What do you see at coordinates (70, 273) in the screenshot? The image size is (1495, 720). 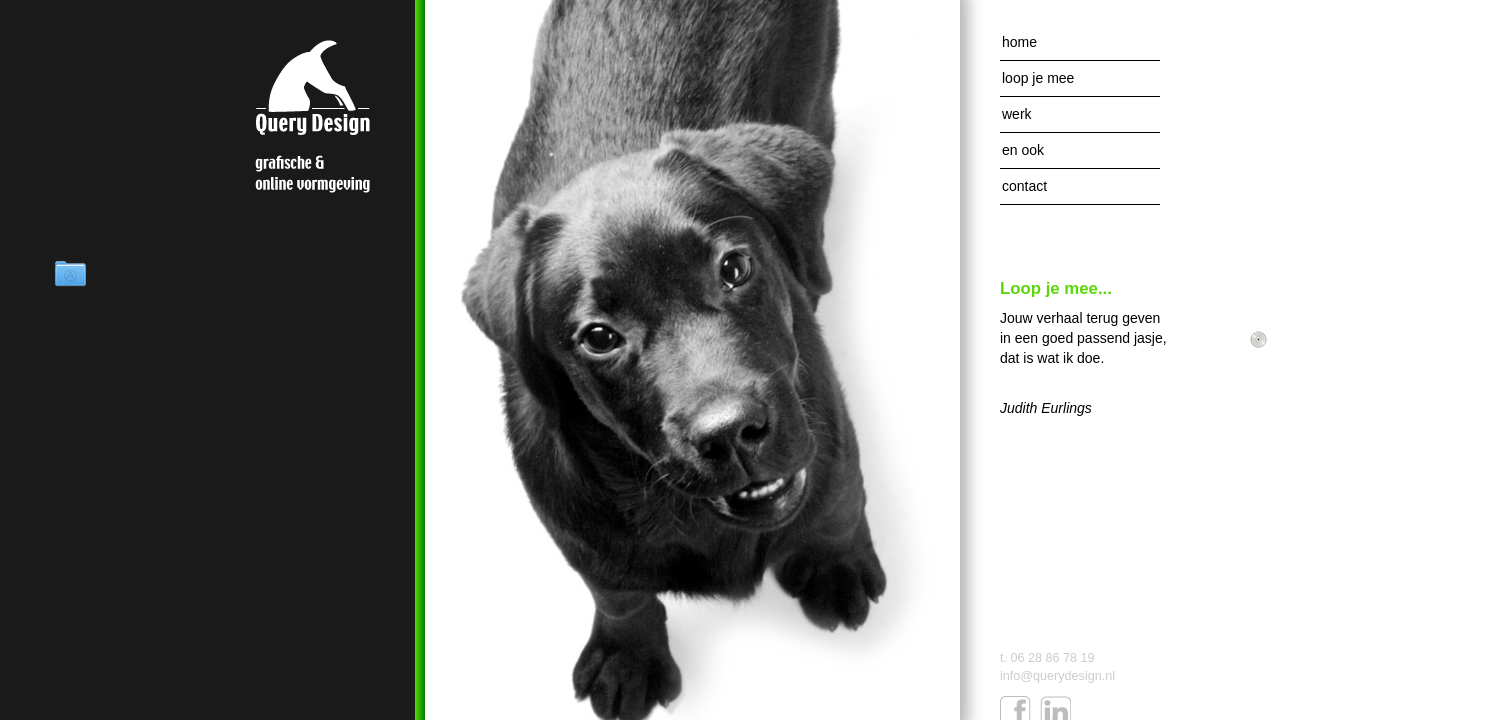 I see `open Arturia software folder` at bounding box center [70, 273].